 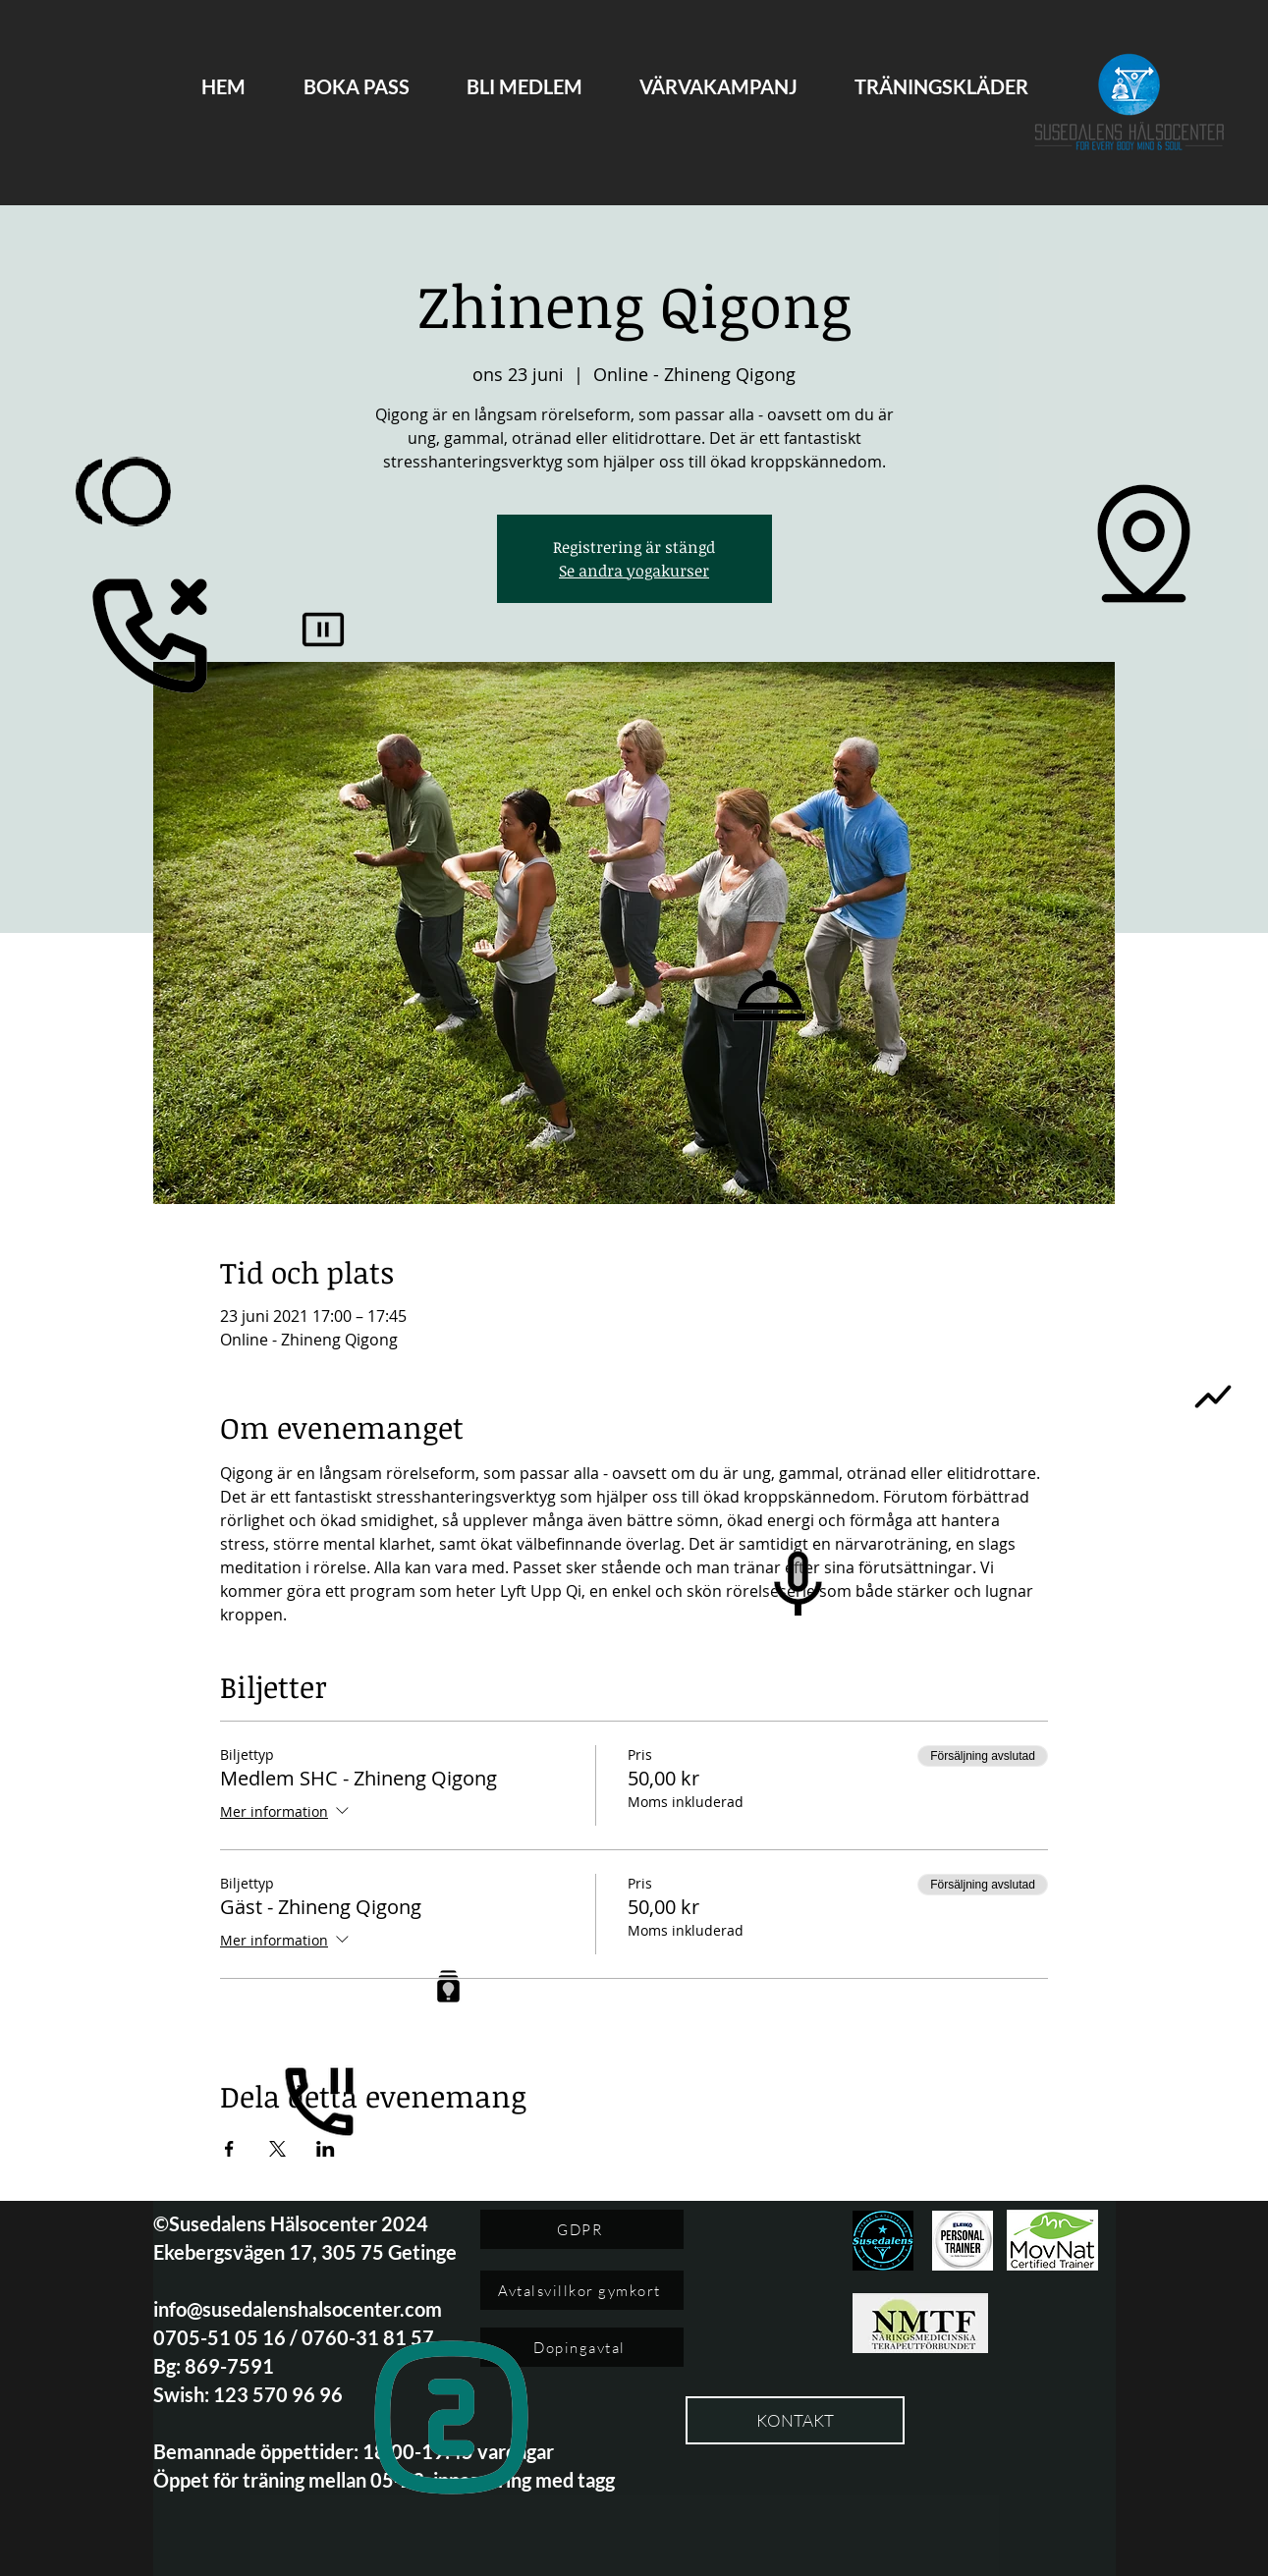 What do you see at coordinates (323, 630) in the screenshot?
I see `pause an ongoing presentation` at bounding box center [323, 630].